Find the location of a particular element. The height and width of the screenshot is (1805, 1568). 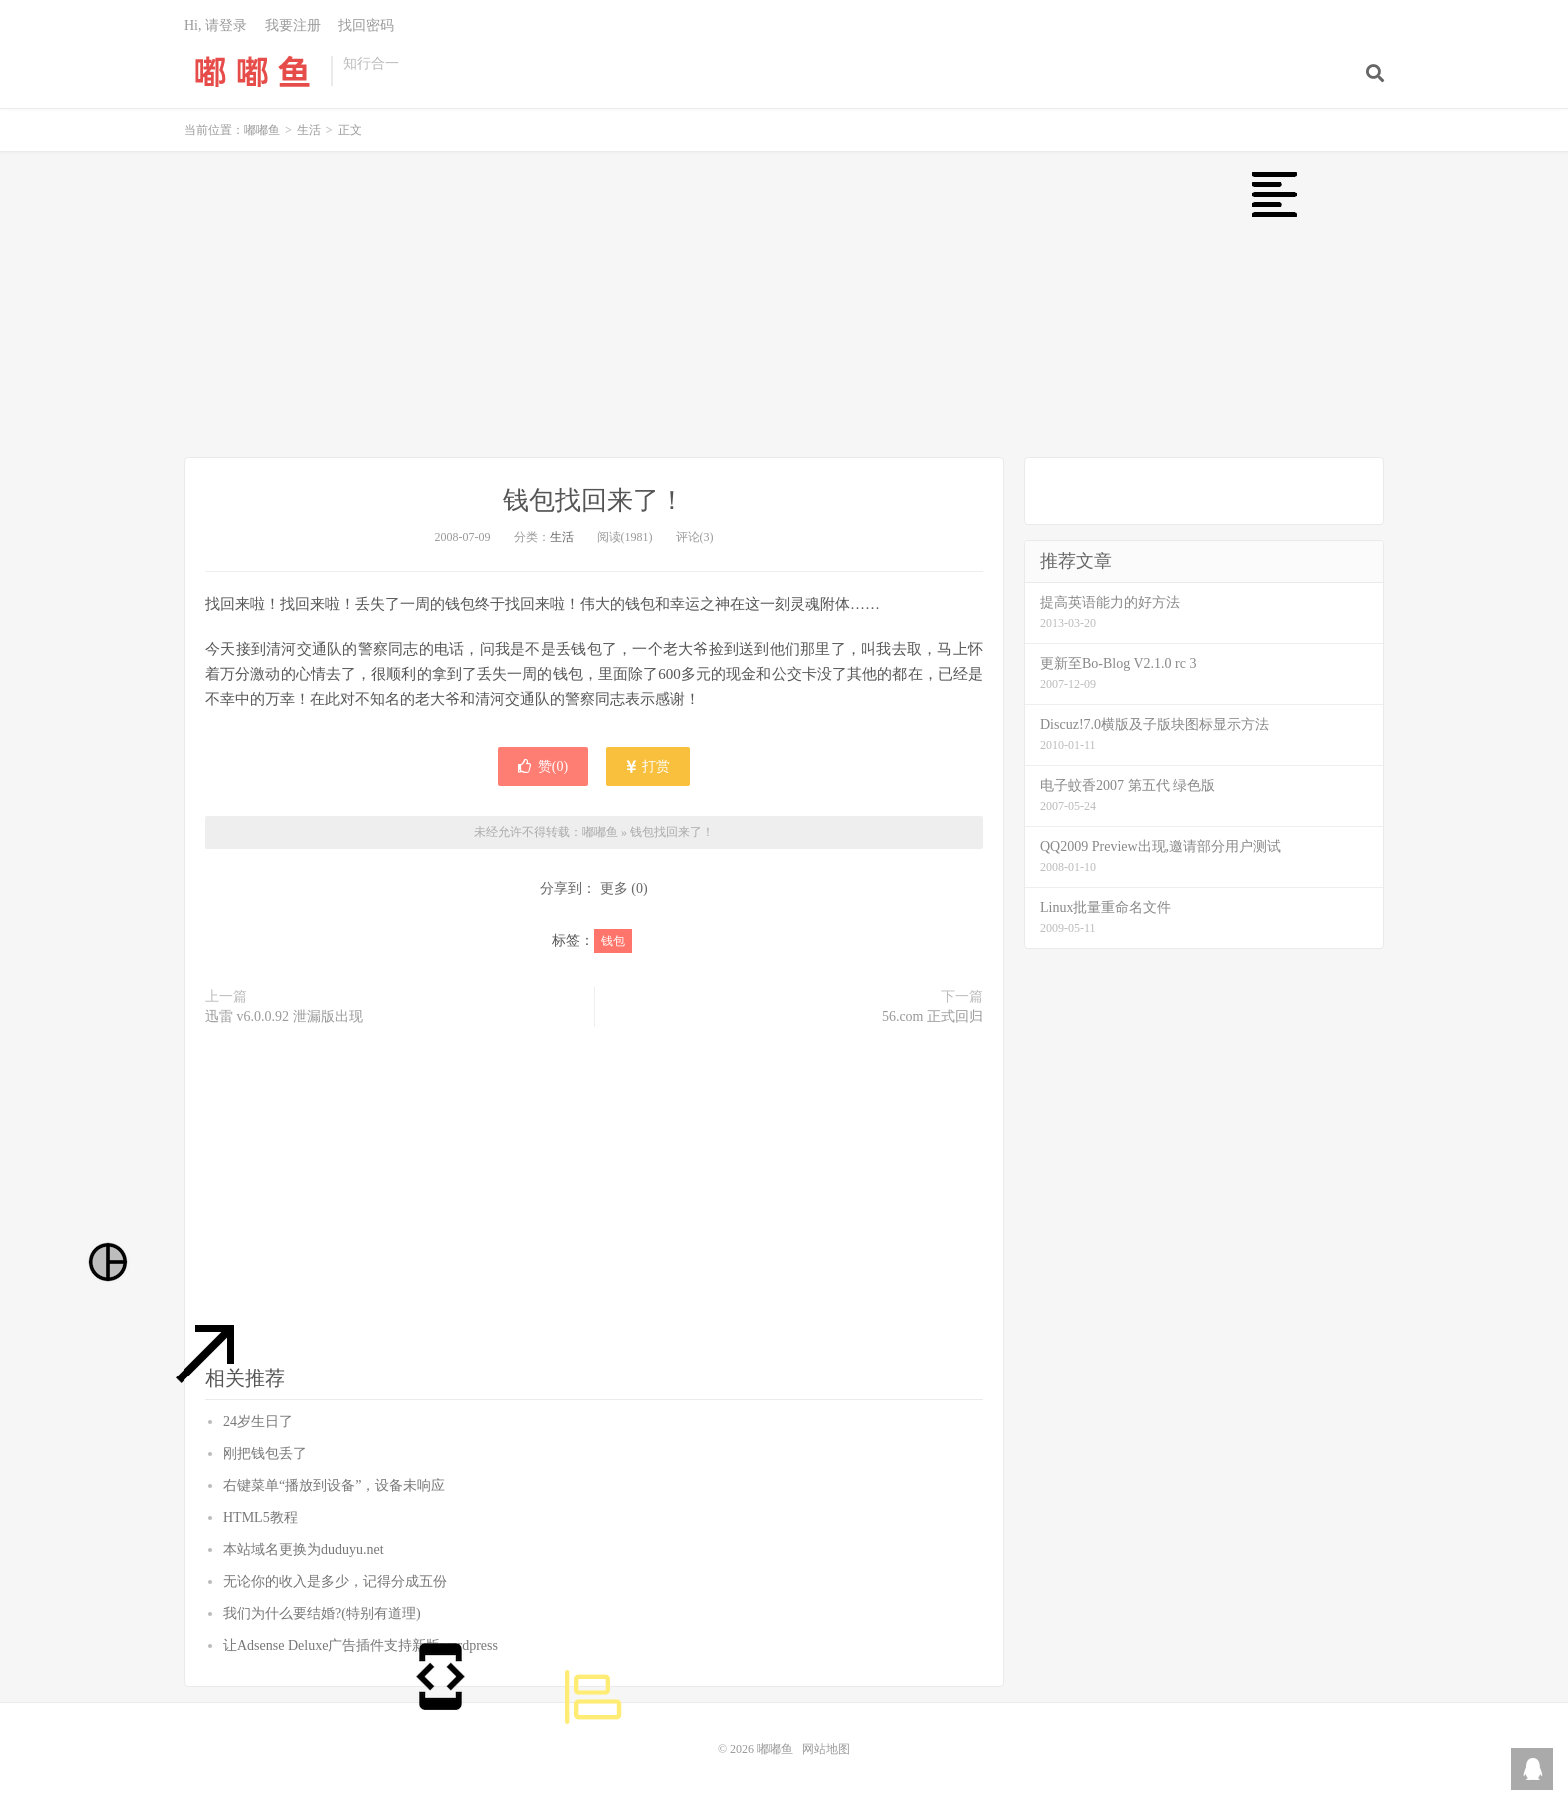

enable developer mode on device is located at coordinates (440, 1676).